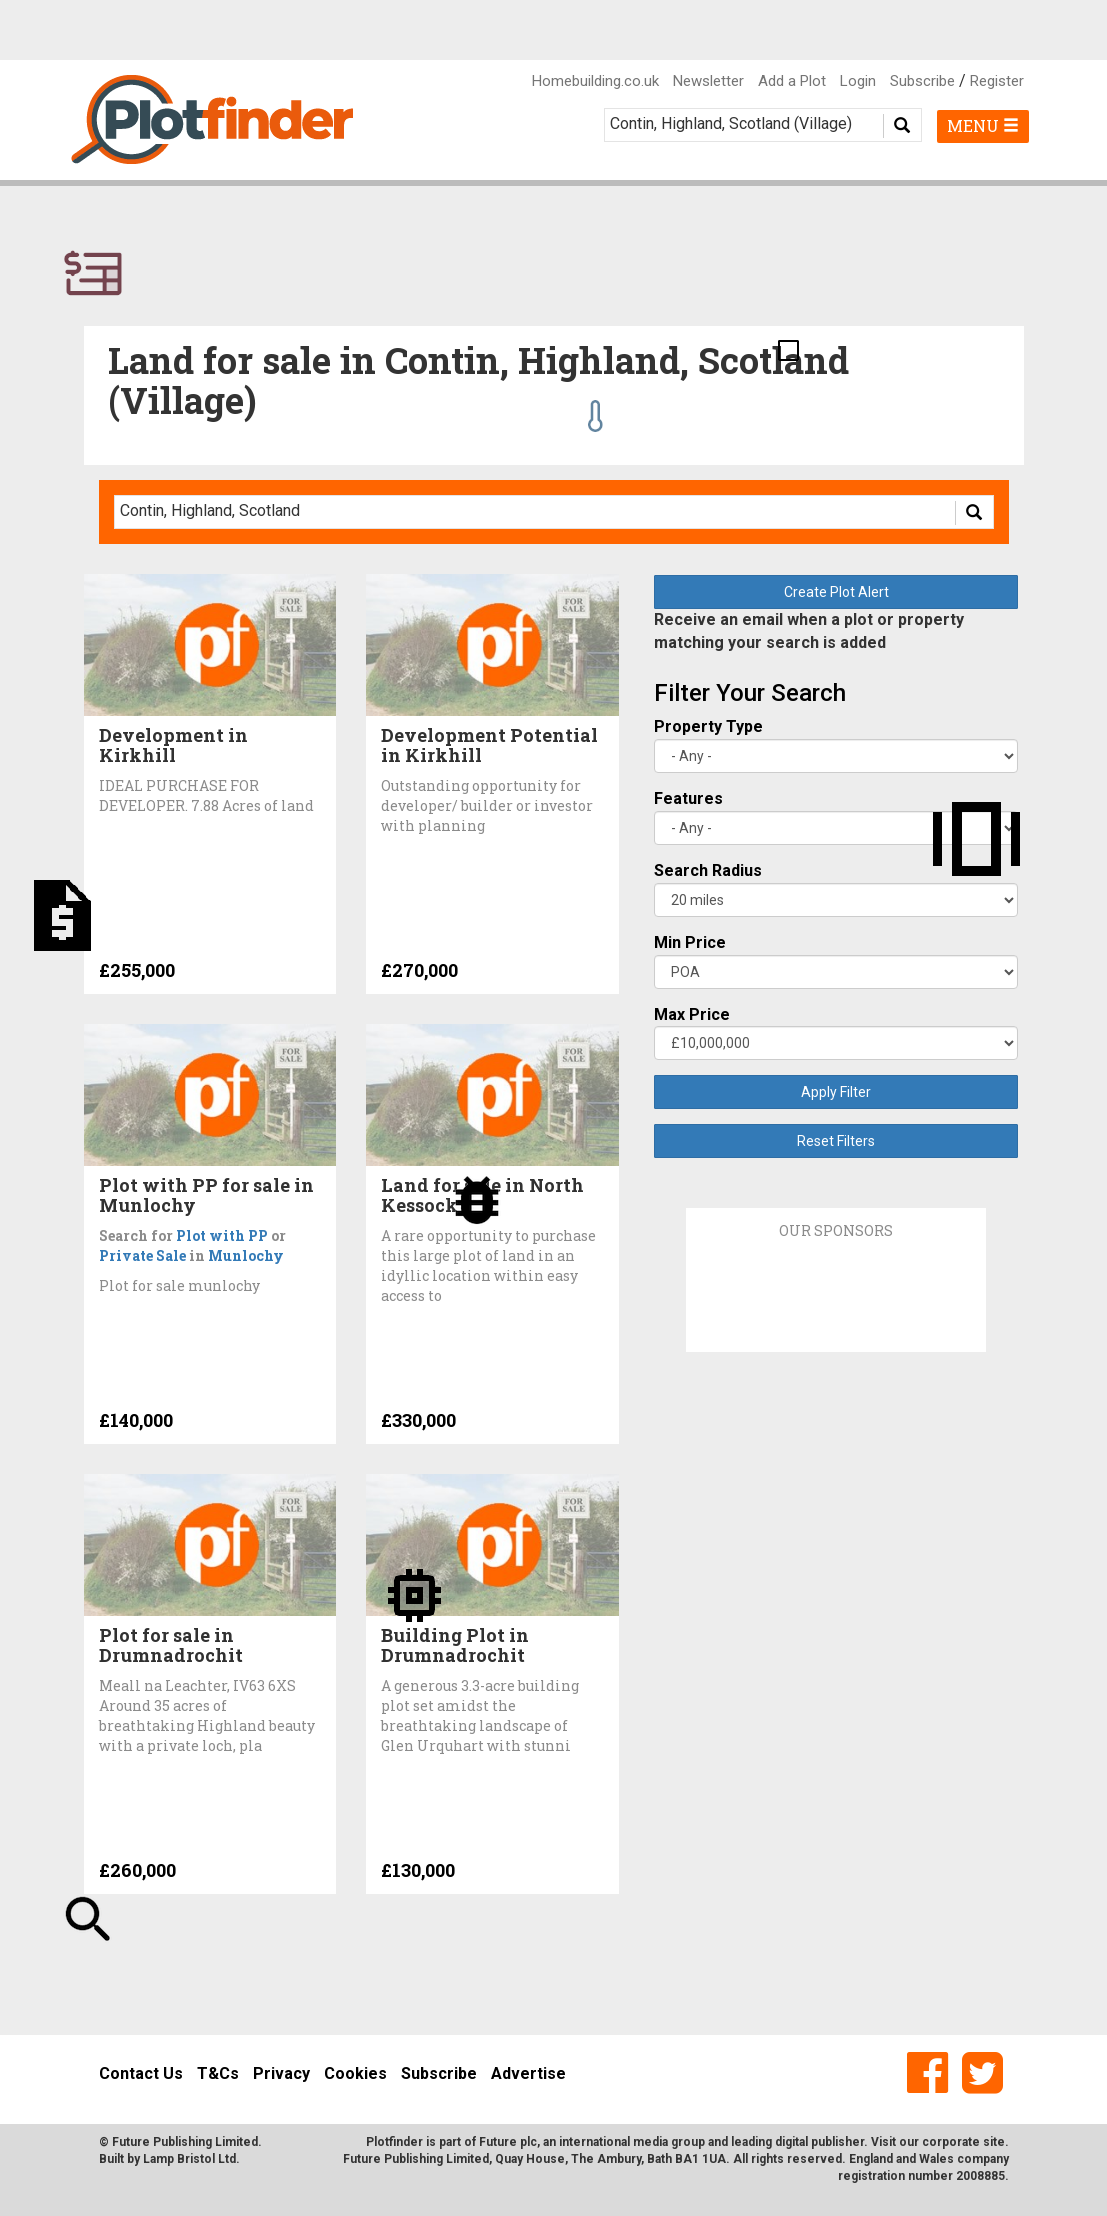  Describe the element at coordinates (596, 416) in the screenshot. I see `view current temperature` at that location.